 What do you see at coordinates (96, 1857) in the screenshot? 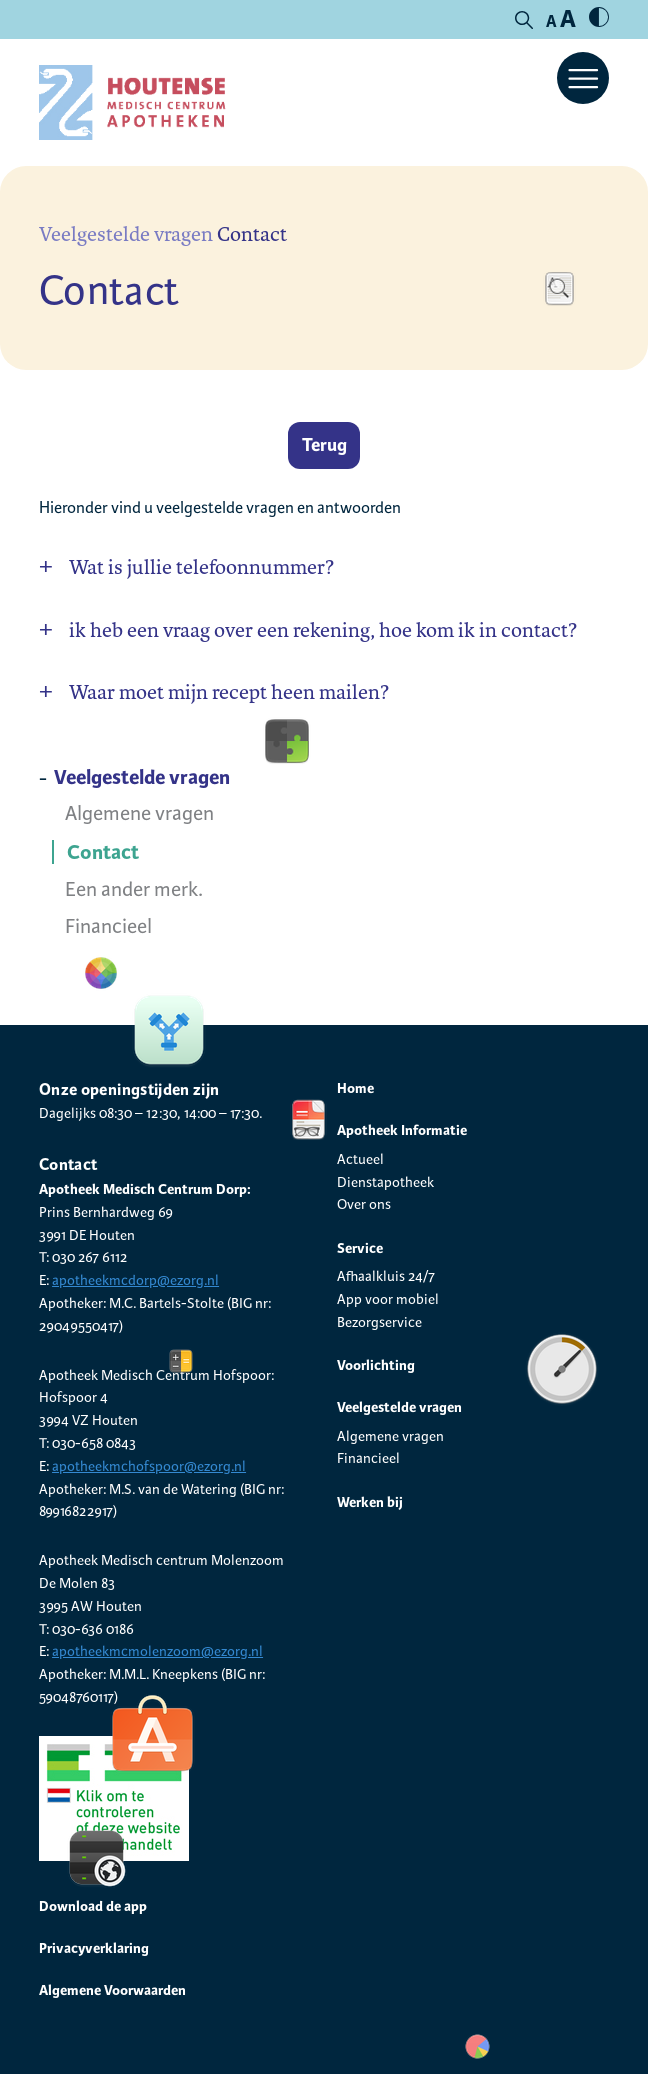
I see `configure web server network settings` at bounding box center [96, 1857].